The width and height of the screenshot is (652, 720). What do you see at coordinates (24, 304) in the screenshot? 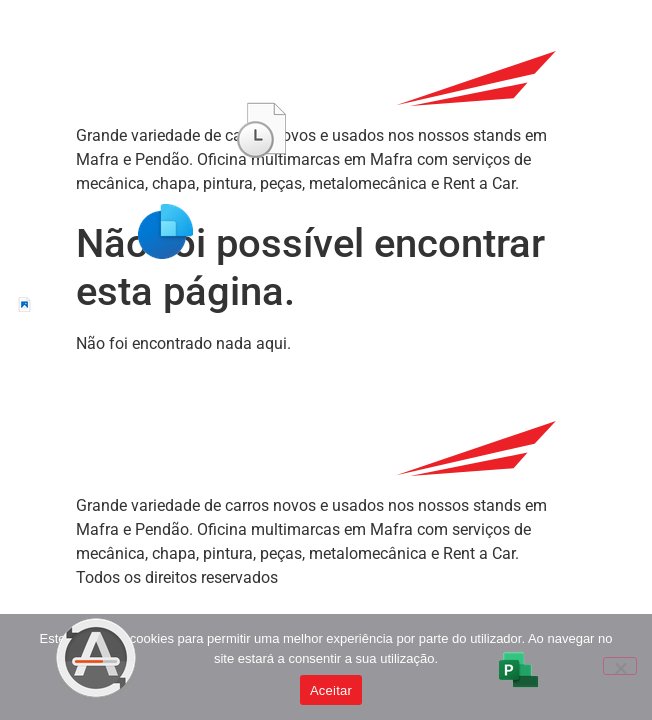
I see `open an image file` at bounding box center [24, 304].